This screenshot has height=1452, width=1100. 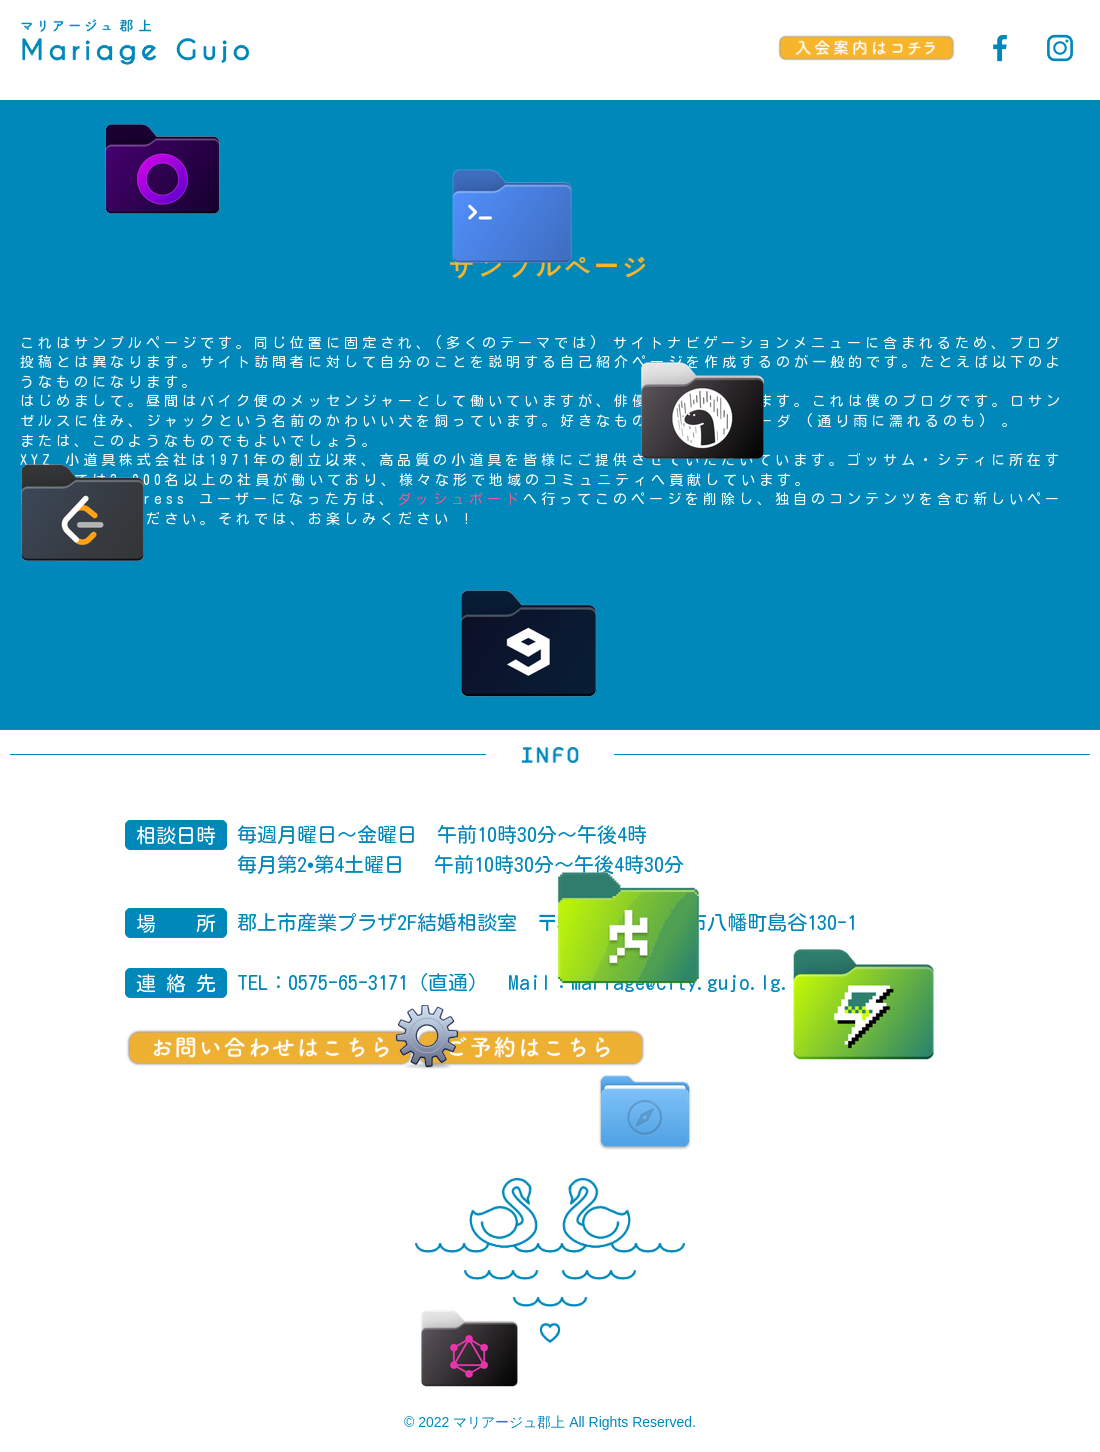 I want to click on open your leetcode practice files folder, so click(x=82, y=516).